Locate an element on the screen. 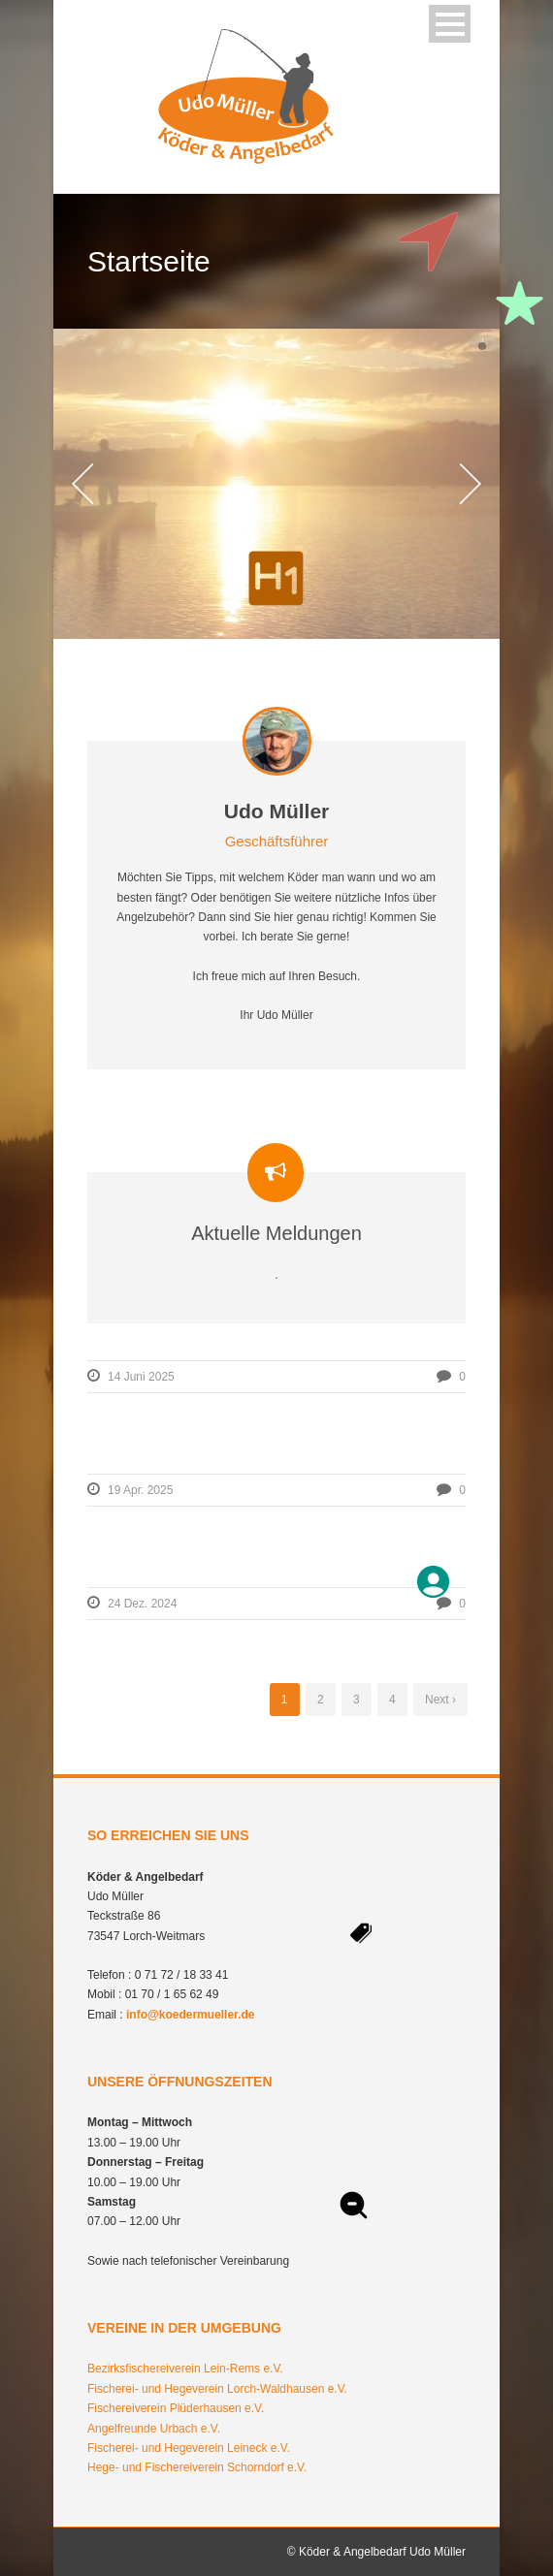 The width and height of the screenshot is (553, 2576). format text as heading level 1 is located at coordinates (276, 578).